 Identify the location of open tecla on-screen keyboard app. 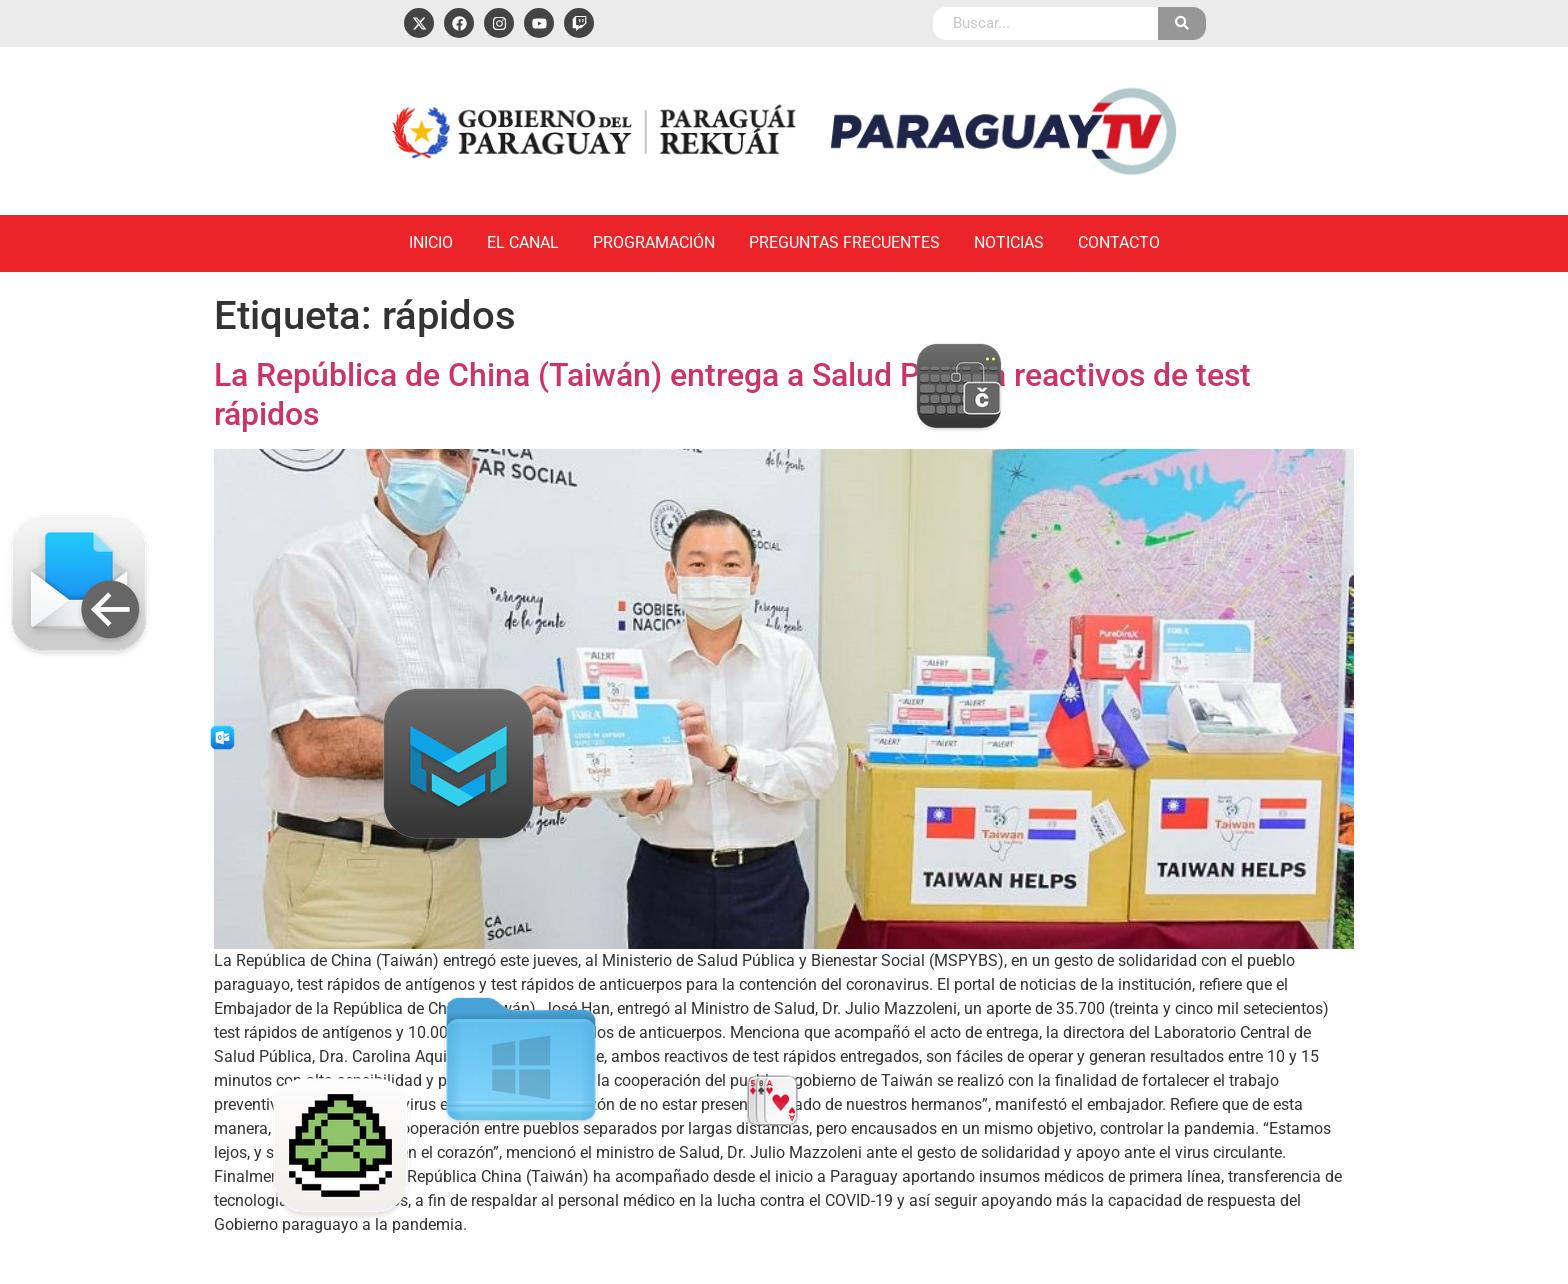
(959, 386).